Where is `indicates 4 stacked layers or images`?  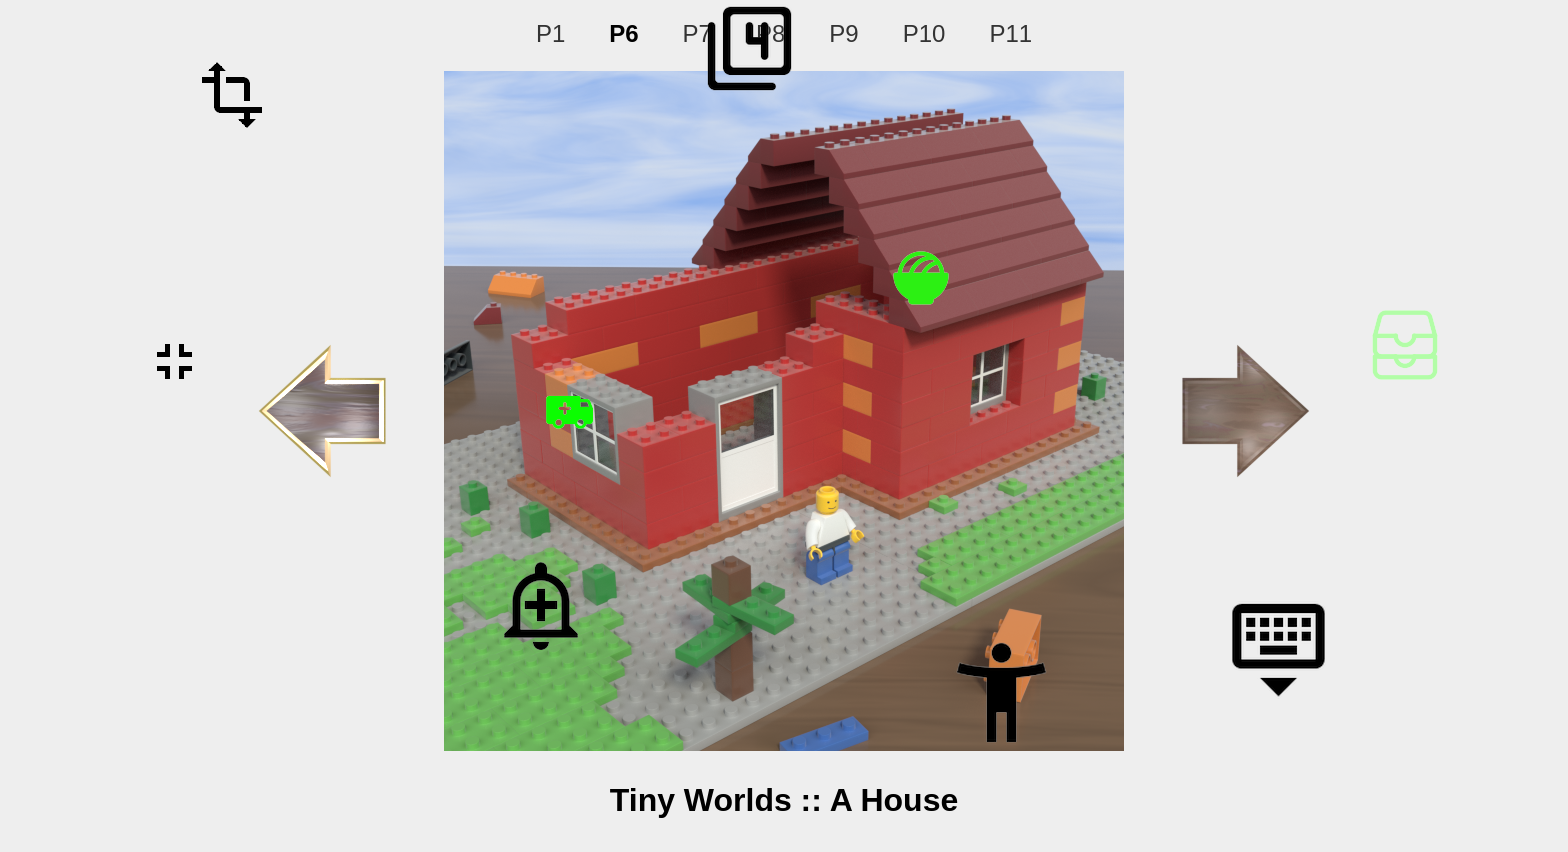 indicates 4 stacked layers or images is located at coordinates (749, 48).